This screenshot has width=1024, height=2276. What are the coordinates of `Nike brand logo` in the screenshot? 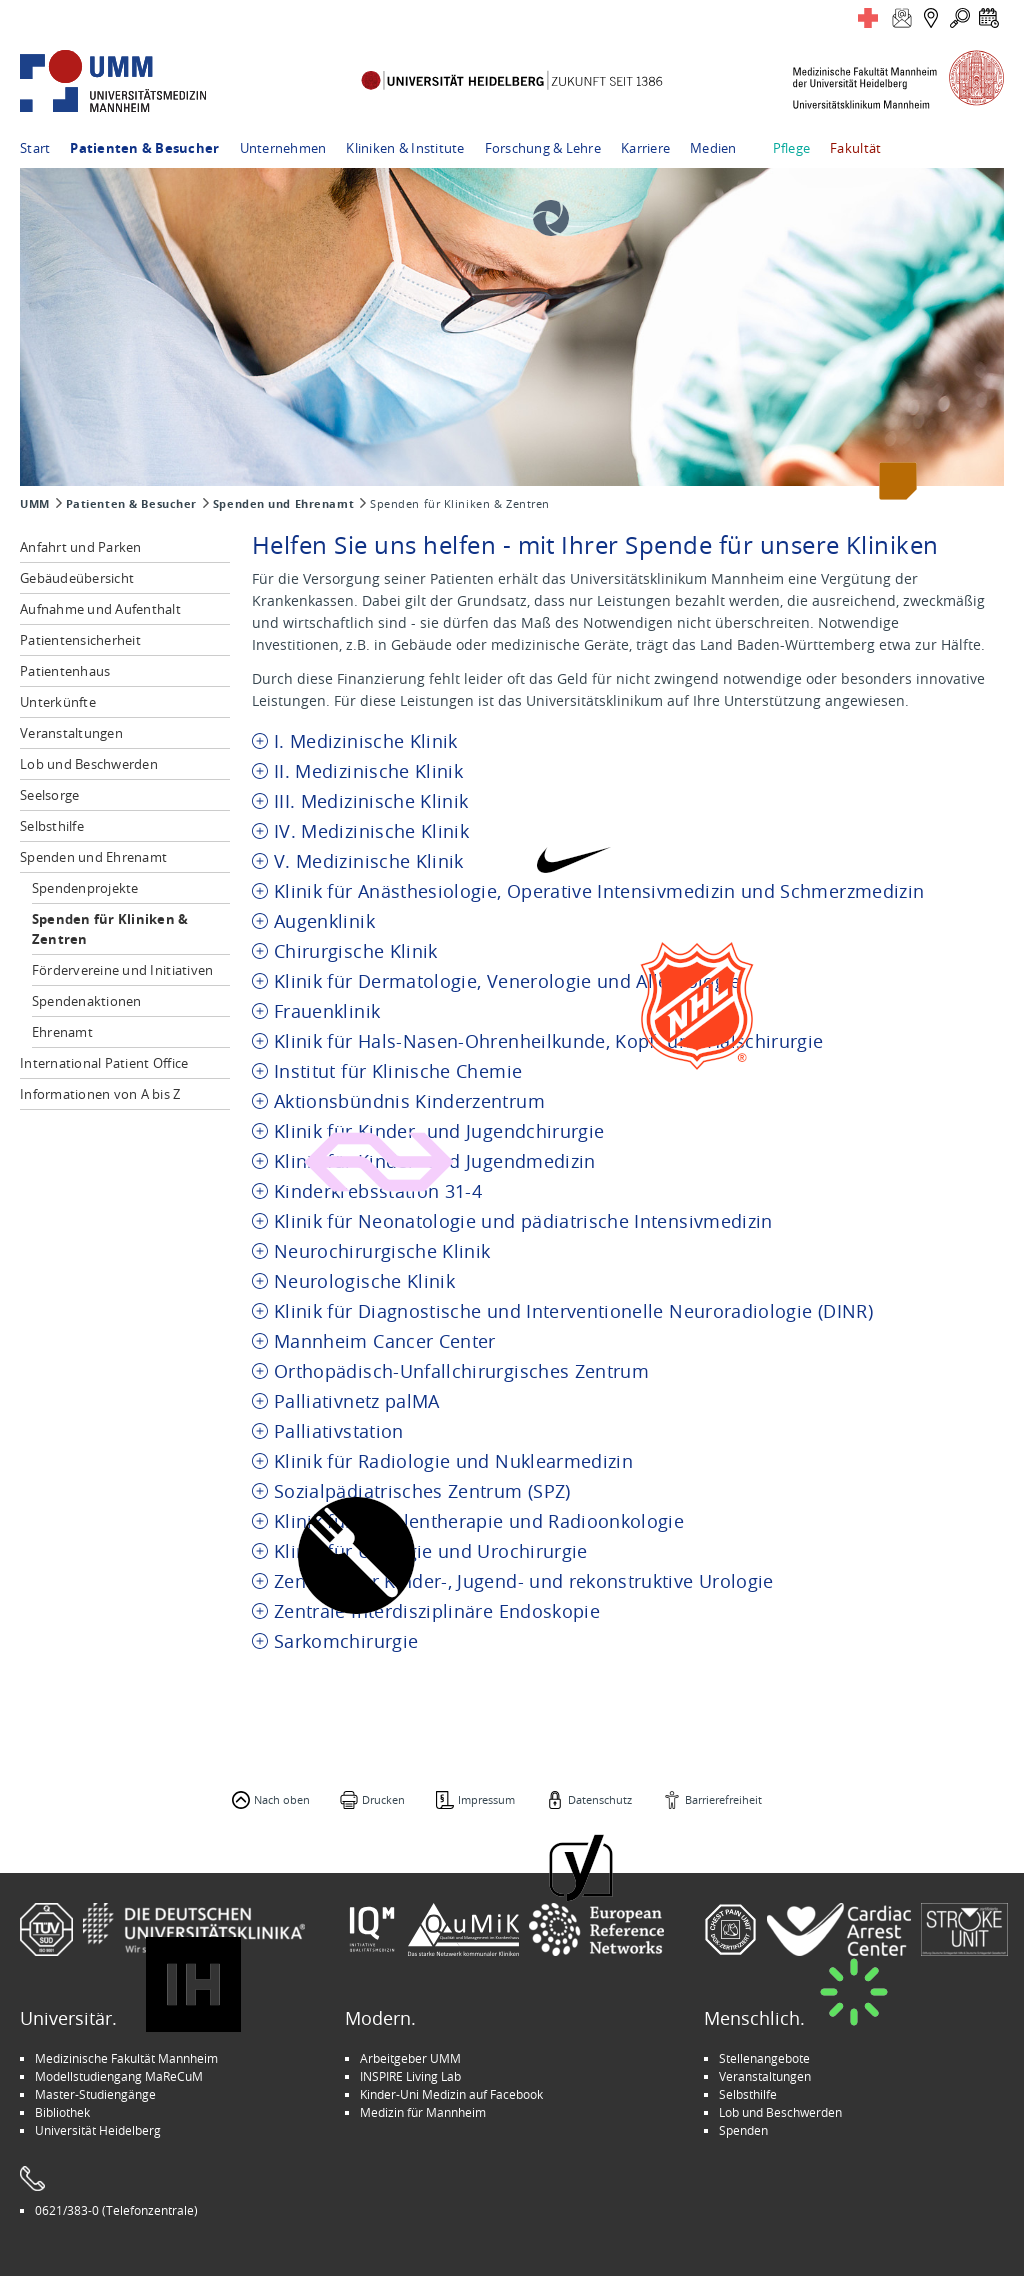 It's located at (574, 860).